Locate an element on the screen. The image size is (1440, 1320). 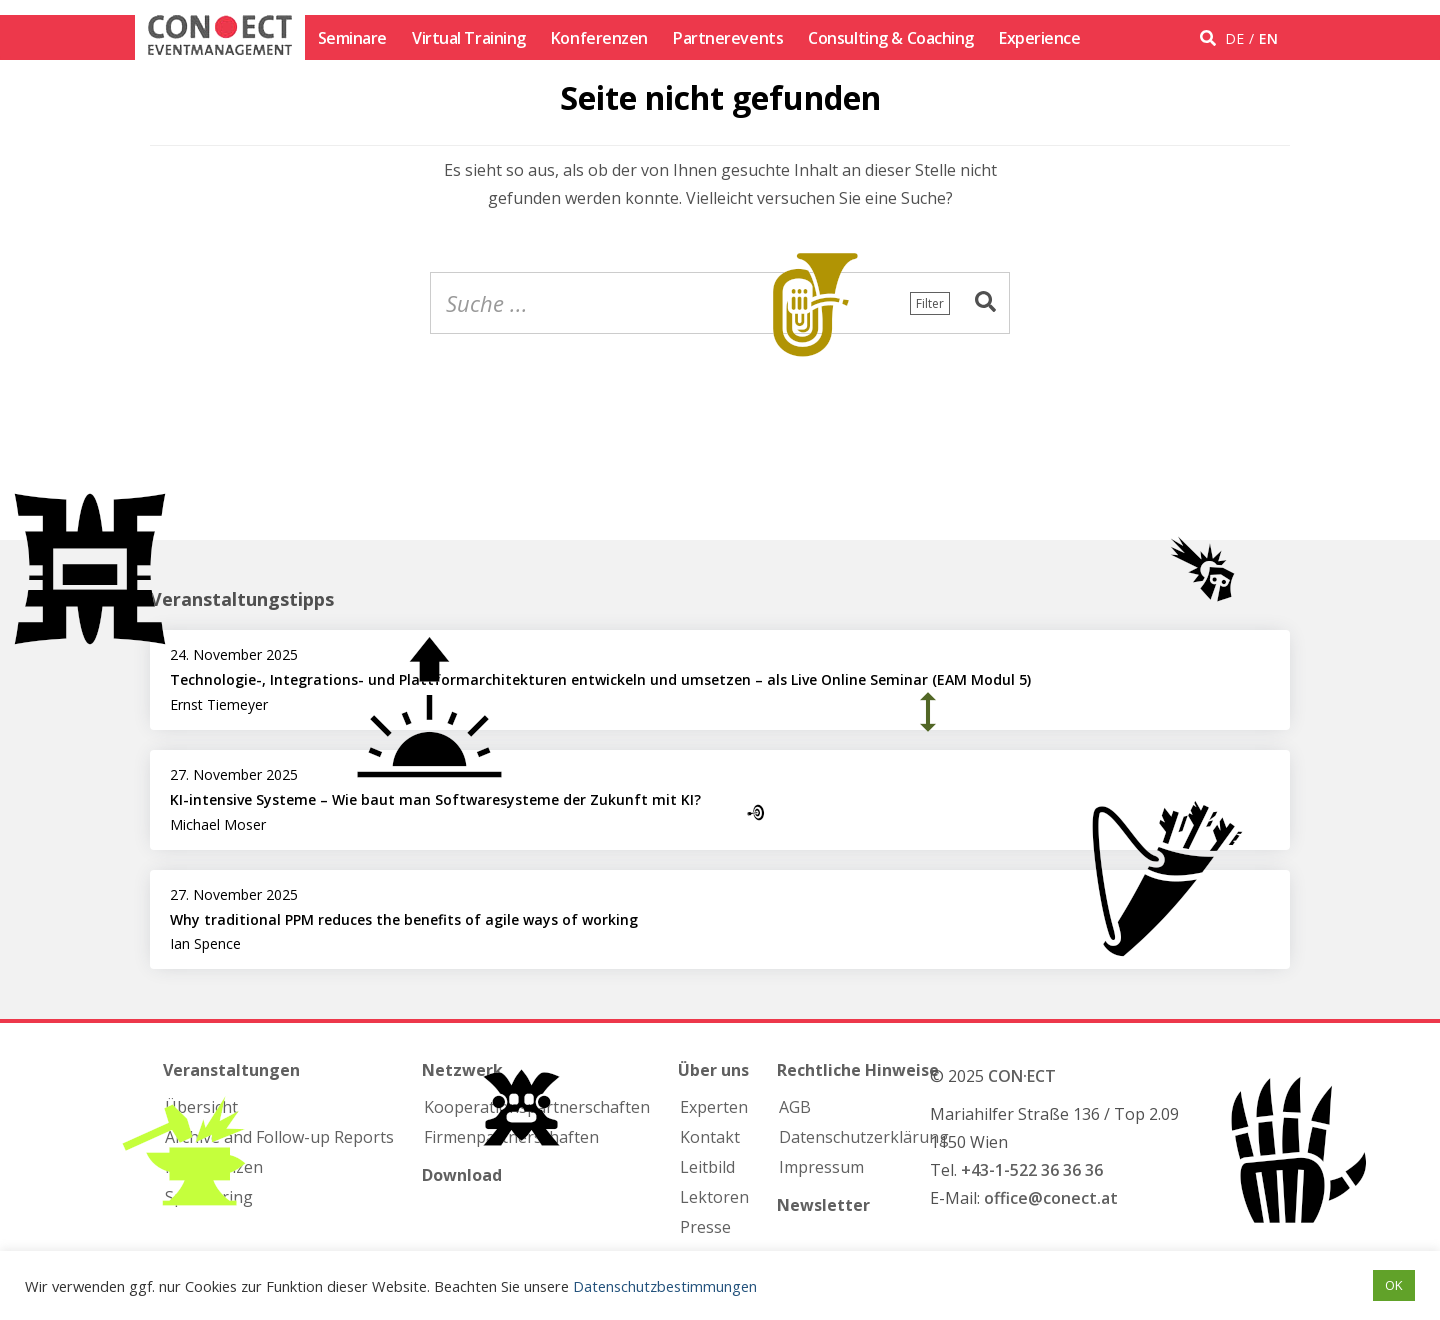
indicates critical hit or headshot damage is located at coordinates (1203, 569).